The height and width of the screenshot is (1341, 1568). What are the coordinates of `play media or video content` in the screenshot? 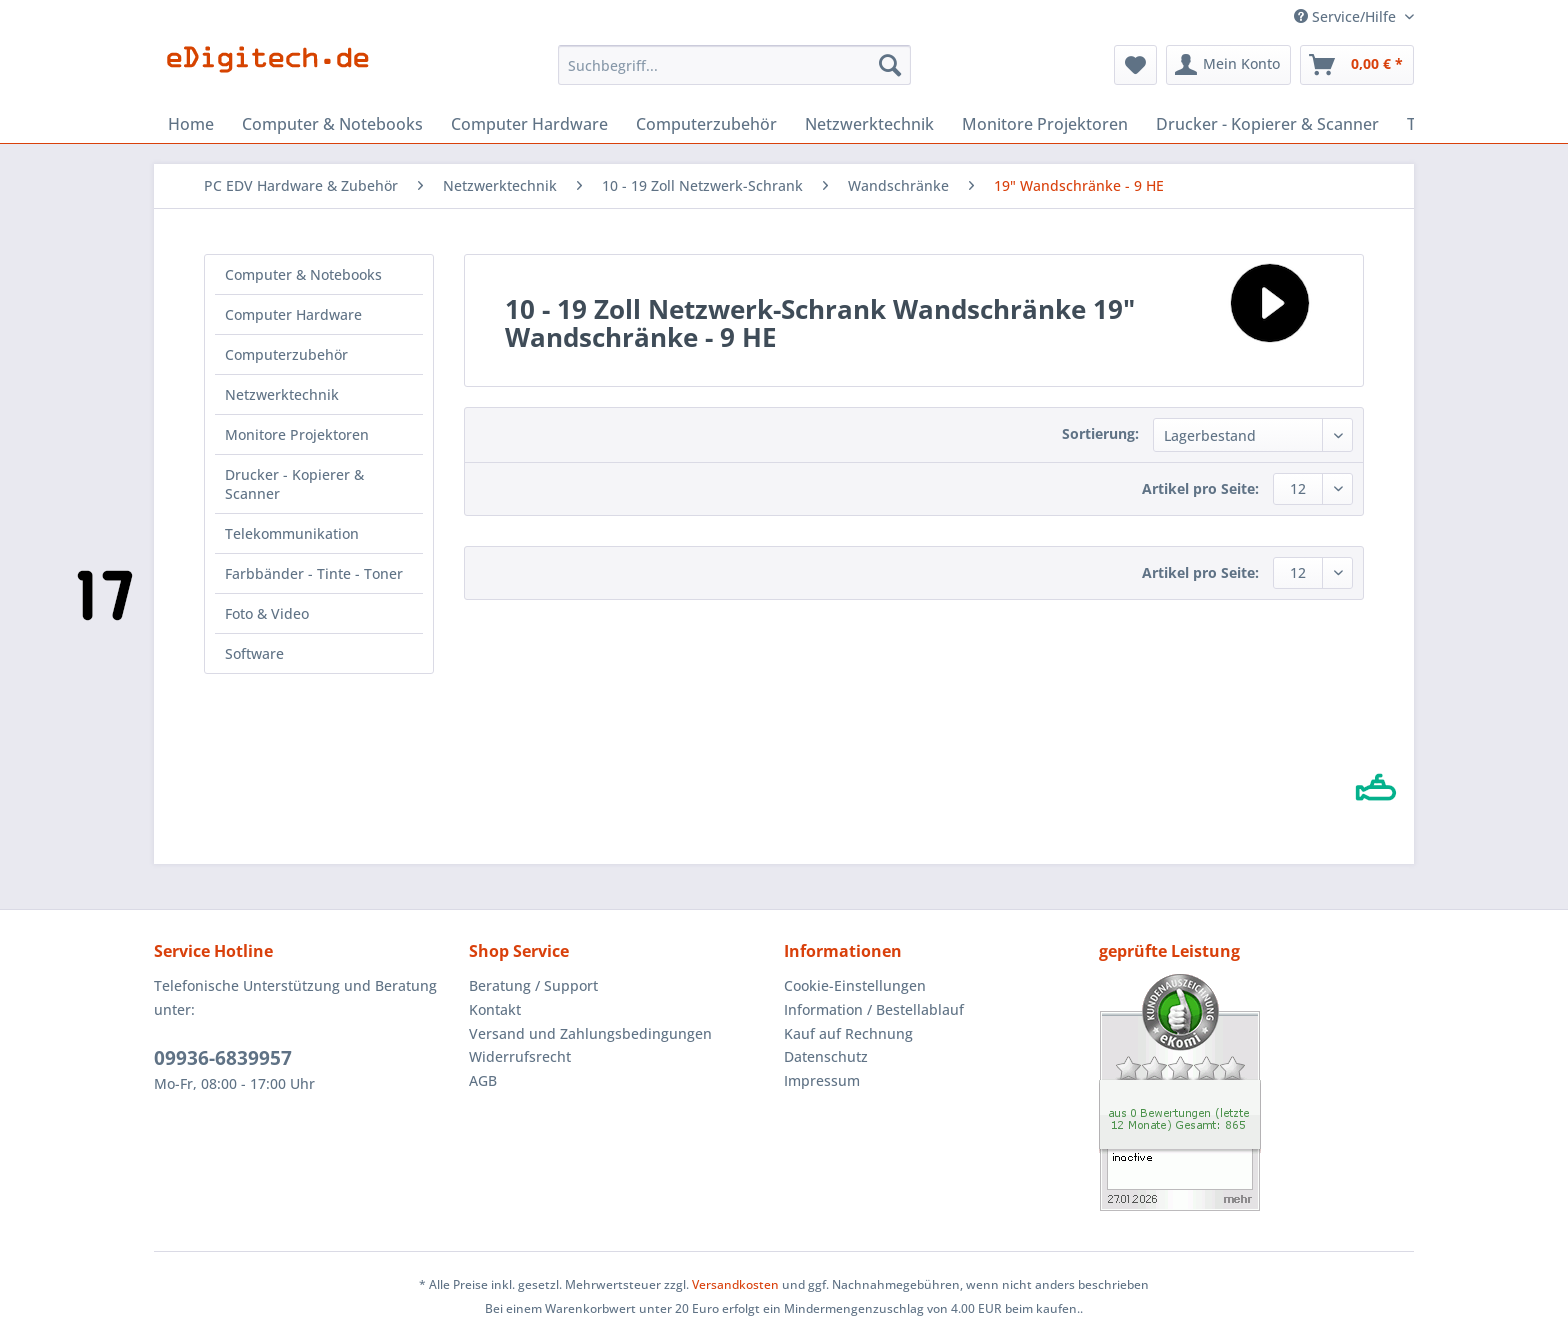 It's located at (1270, 303).